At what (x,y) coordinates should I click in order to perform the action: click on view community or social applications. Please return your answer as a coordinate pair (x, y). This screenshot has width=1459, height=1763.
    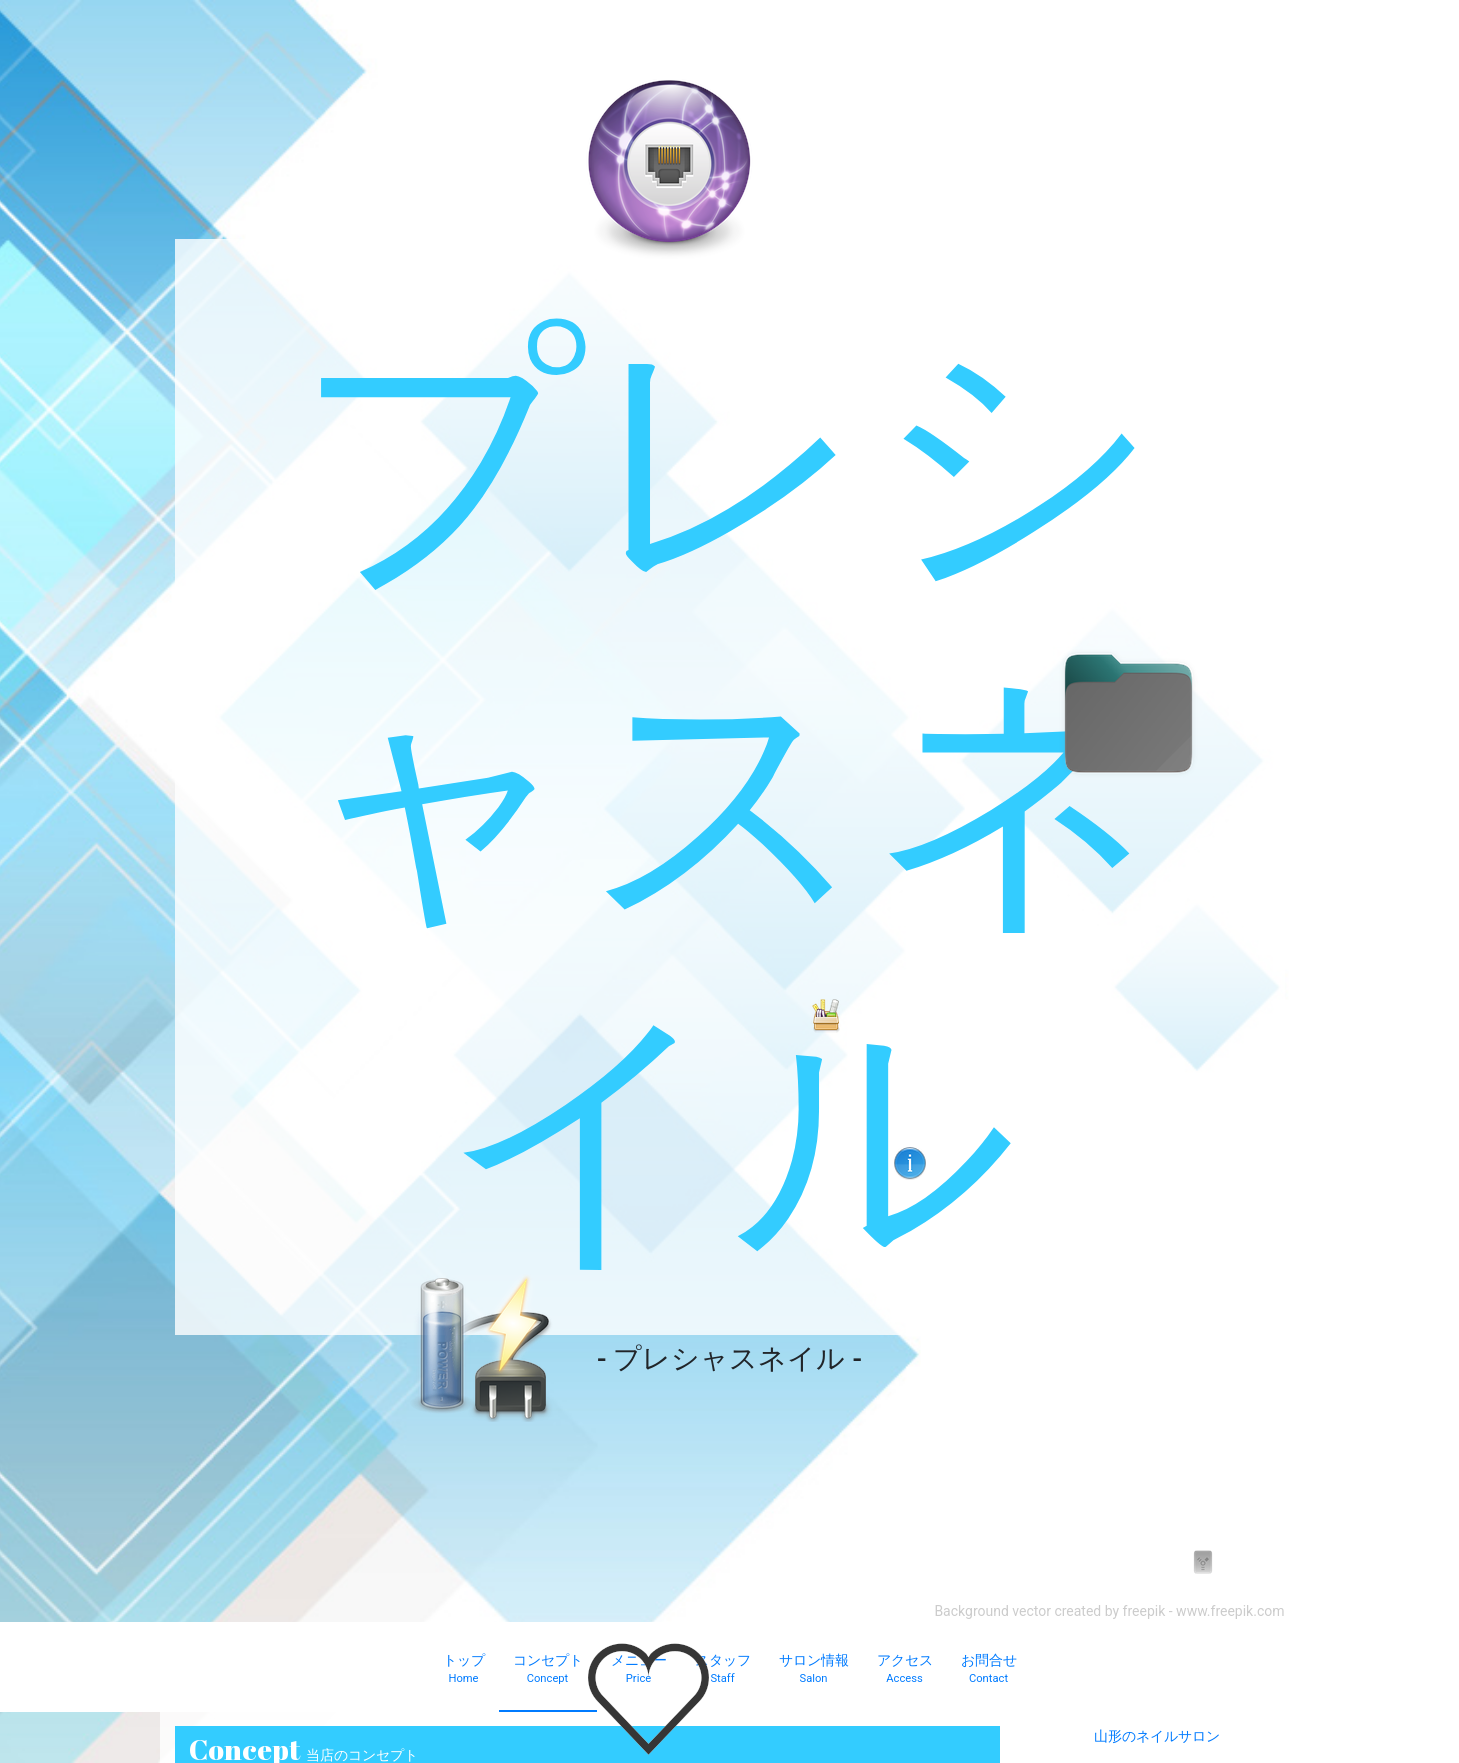
    Looking at the image, I should click on (648, 1697).